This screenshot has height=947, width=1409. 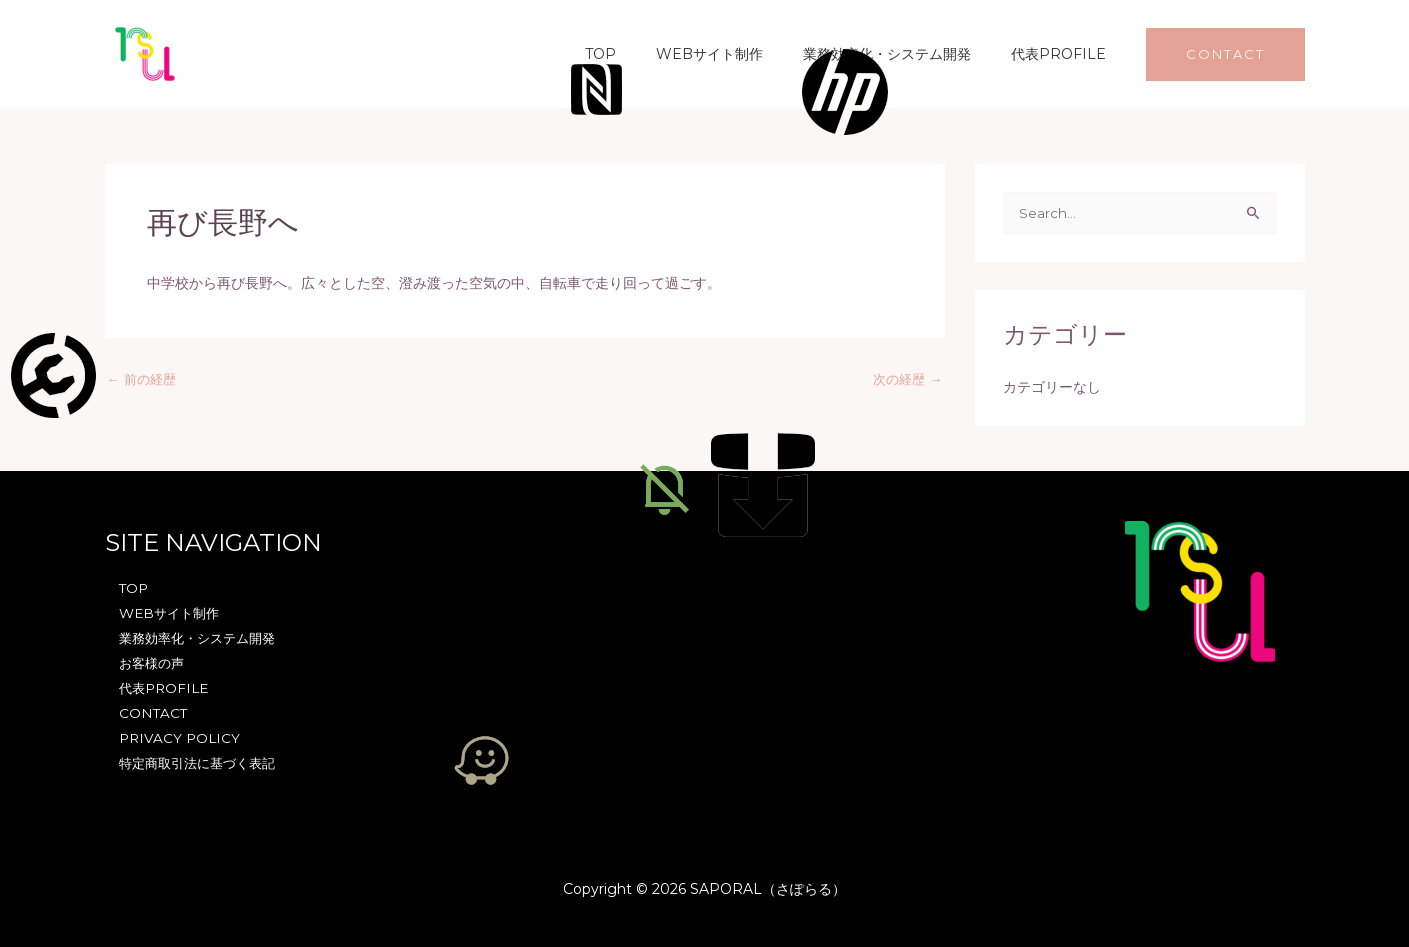 What do you see at coordinates (481, 760) in the screenshot?
I see `open Waze navigation app` at bounding box center [481, 760].